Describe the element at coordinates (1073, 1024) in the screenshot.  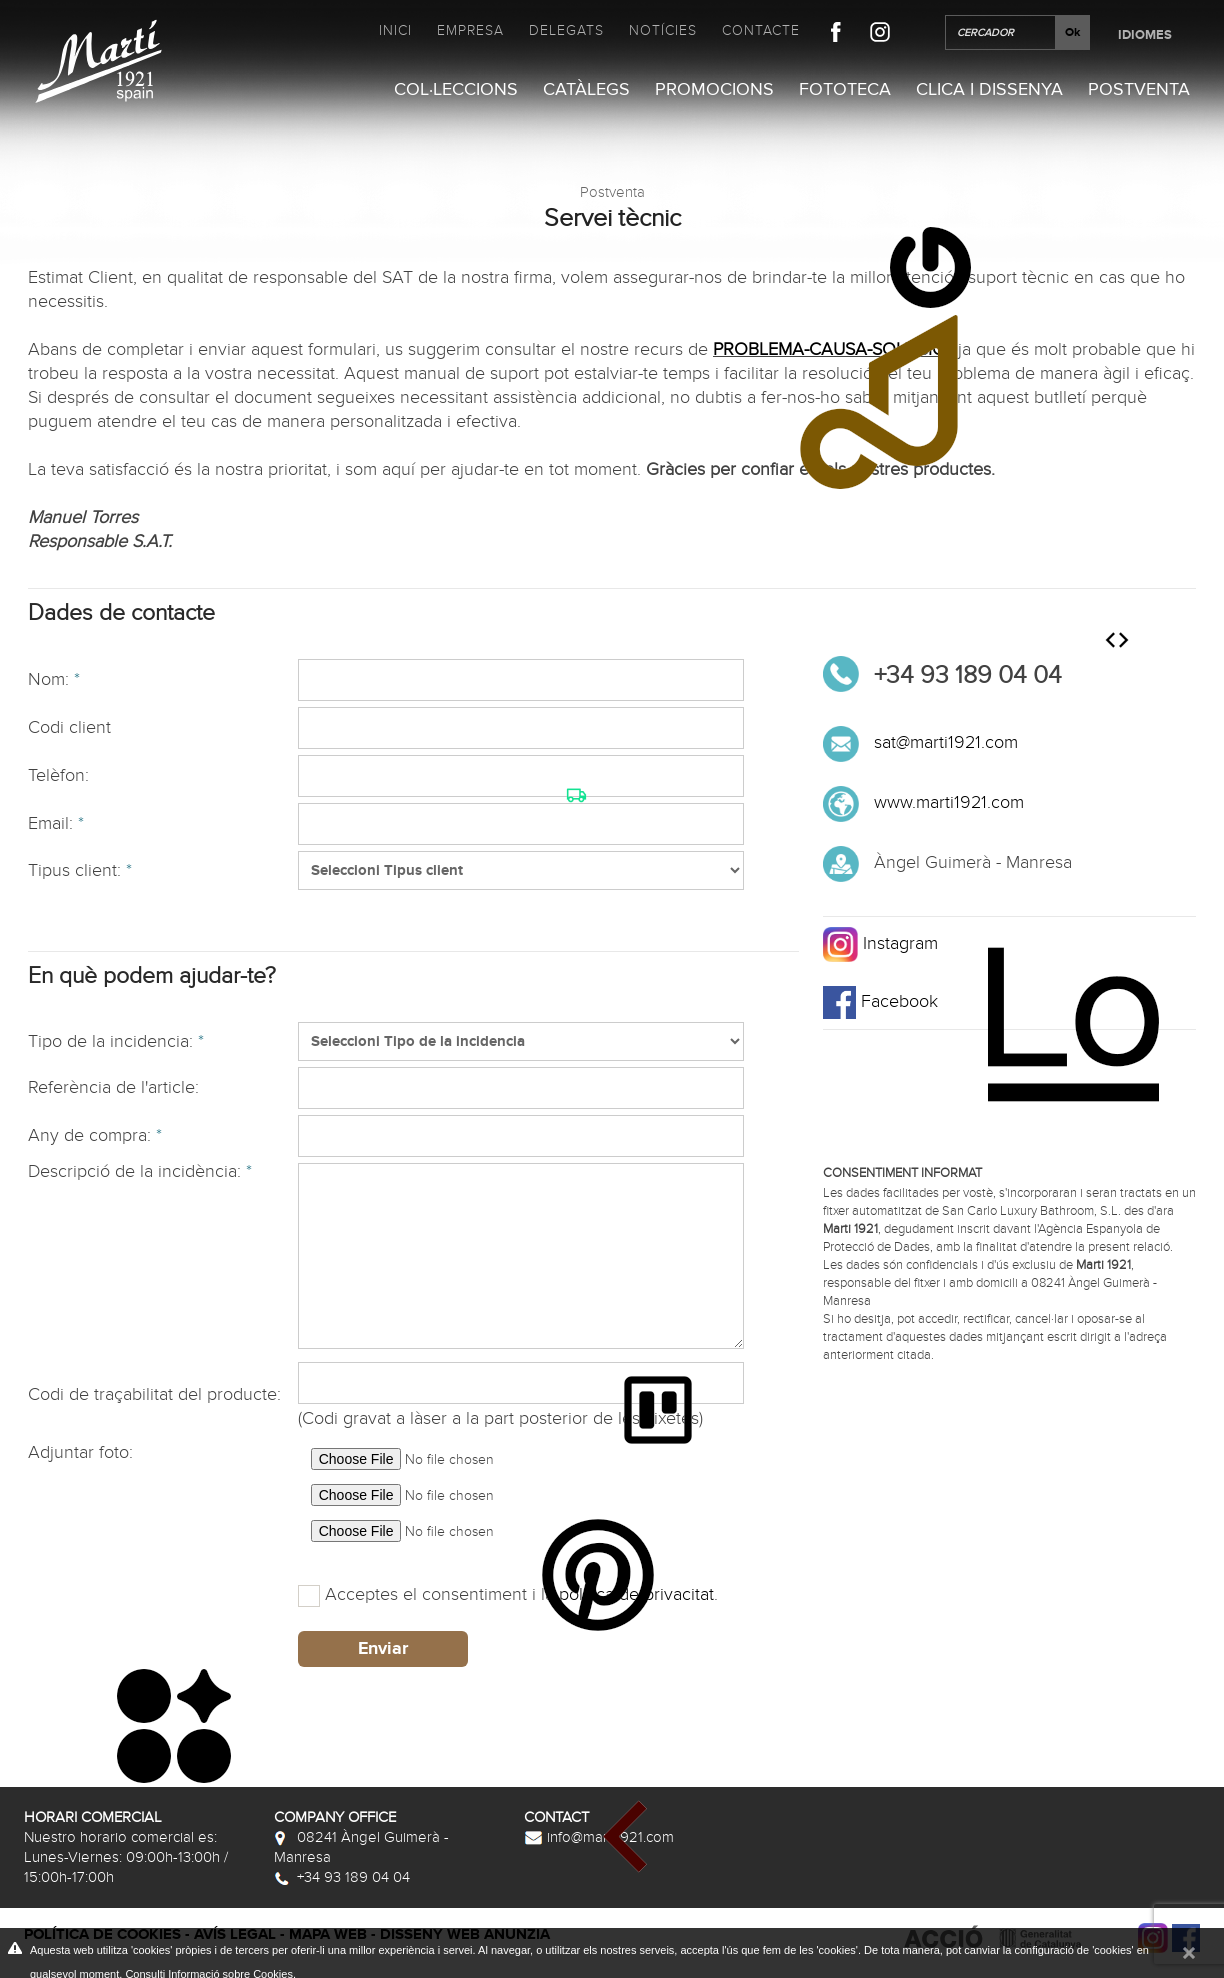
I see `lodash javascript library logo` at that location.